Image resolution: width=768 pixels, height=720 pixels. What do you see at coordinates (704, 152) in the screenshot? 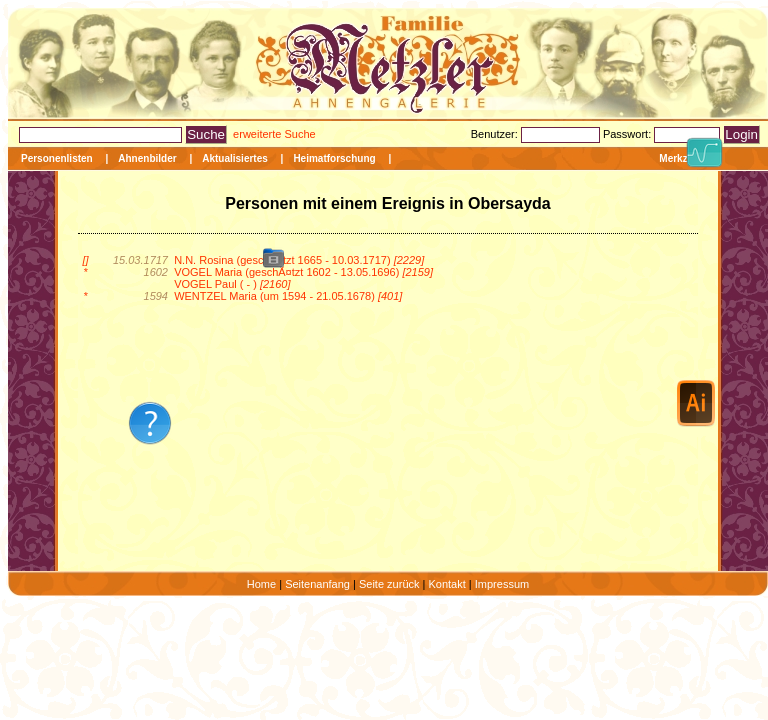
I see `open system resource monitor` at bounding box center [704, 152].